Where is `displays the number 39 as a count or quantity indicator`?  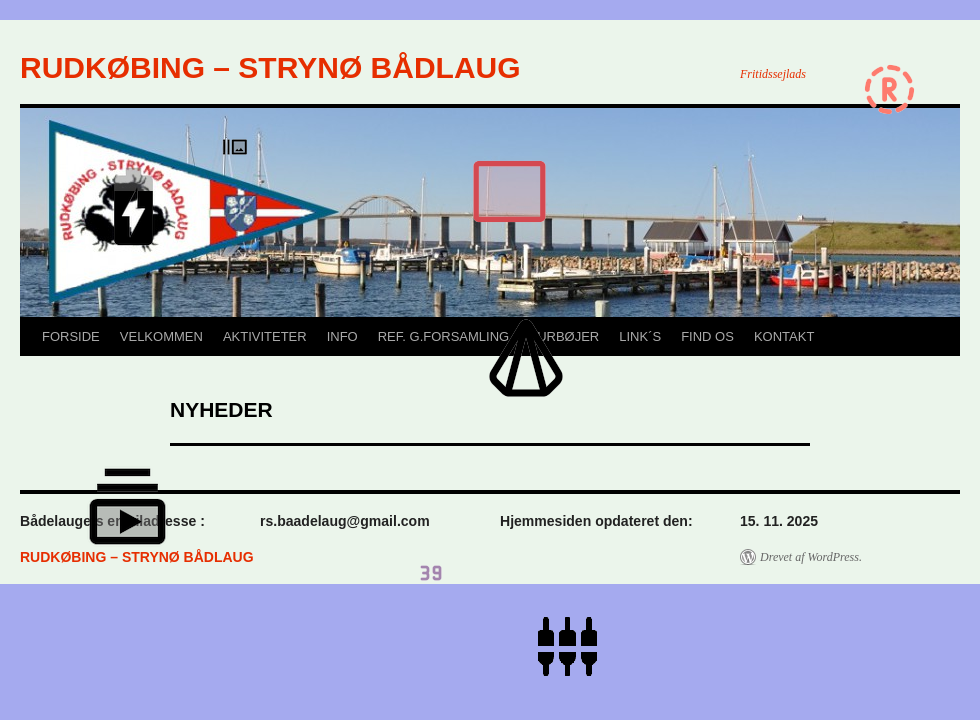
displays the number 39 as a count or quantity indicator is located at coordinates (431, 573).